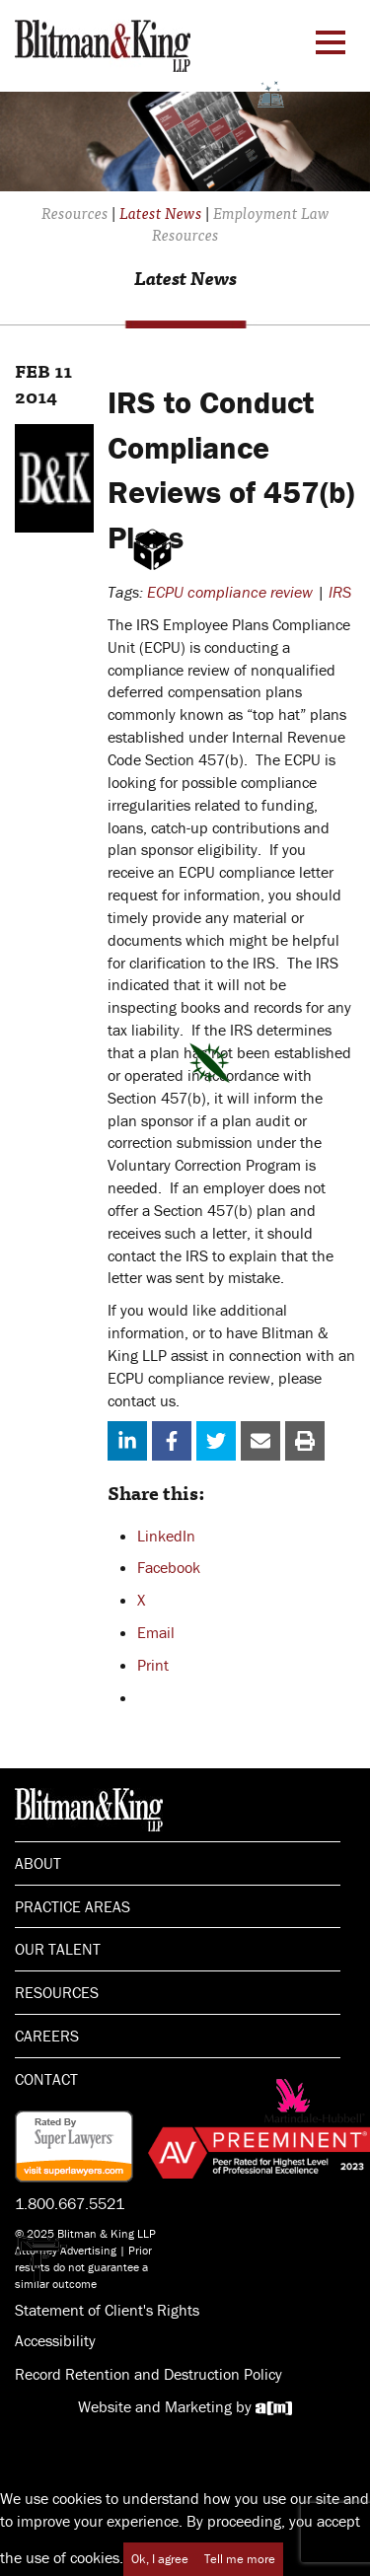 Image resolution: width=370 pixels, height=2576 pixels. Describe the element at coordinates (293, 2096) in the screenshot. I see `indicates fall damage or impact event` at that location.